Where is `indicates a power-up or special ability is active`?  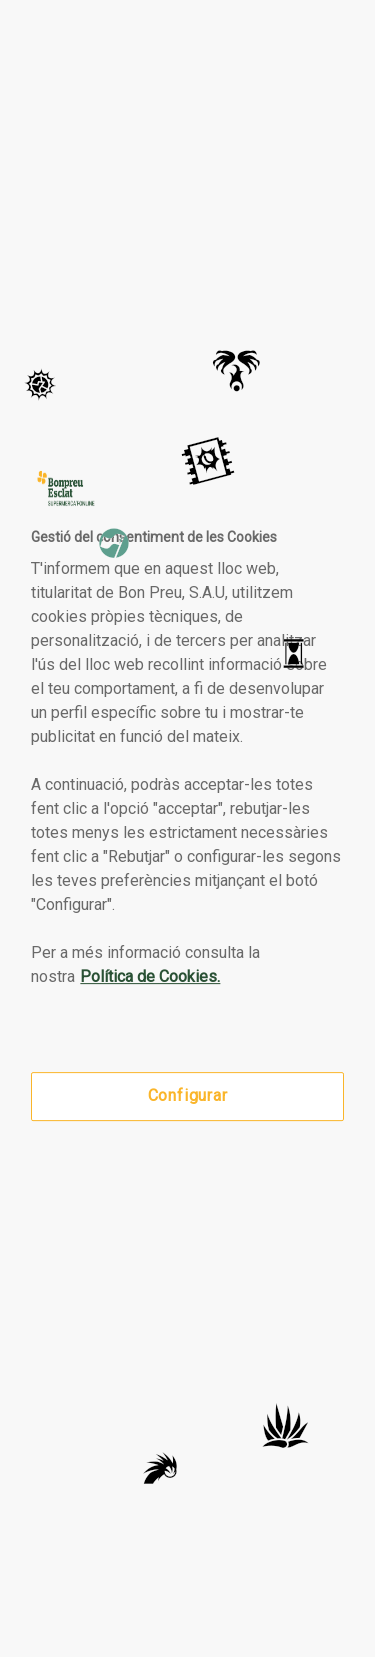 indicates a power-up or special ability is active is located at coordinates (40, 384).